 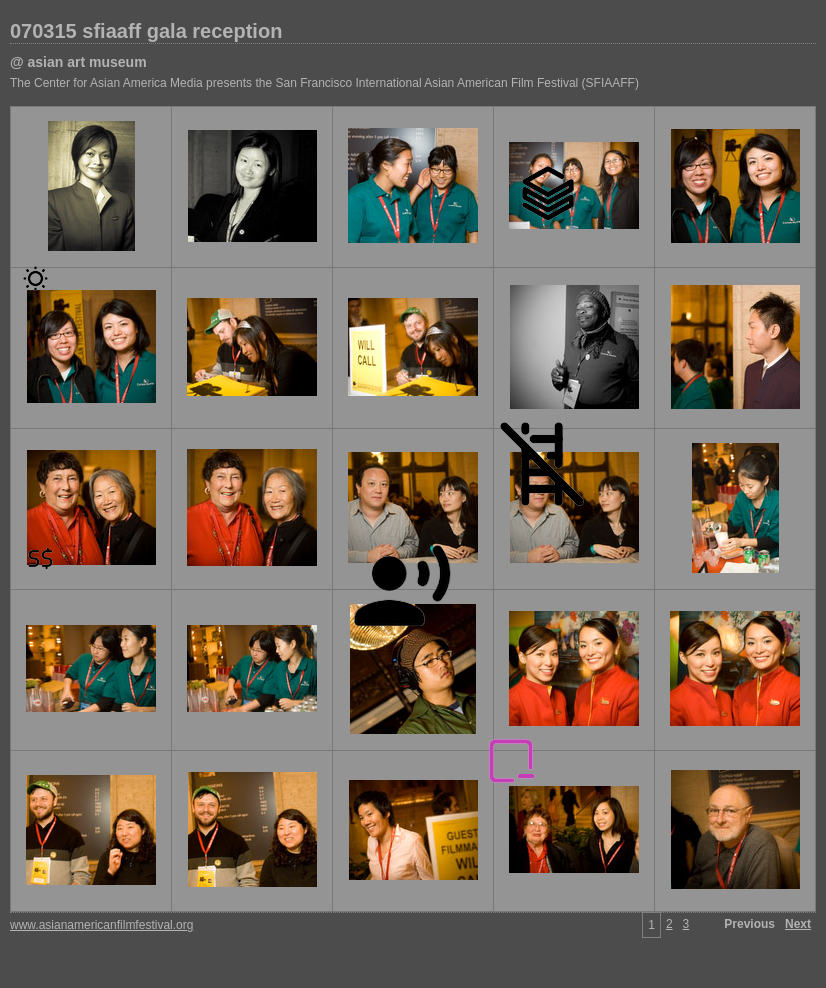 What do you see at coordinates (40, 558) in the screenshot?
I see `indicates singapore dollar currency` at bounding box center [40, 558].